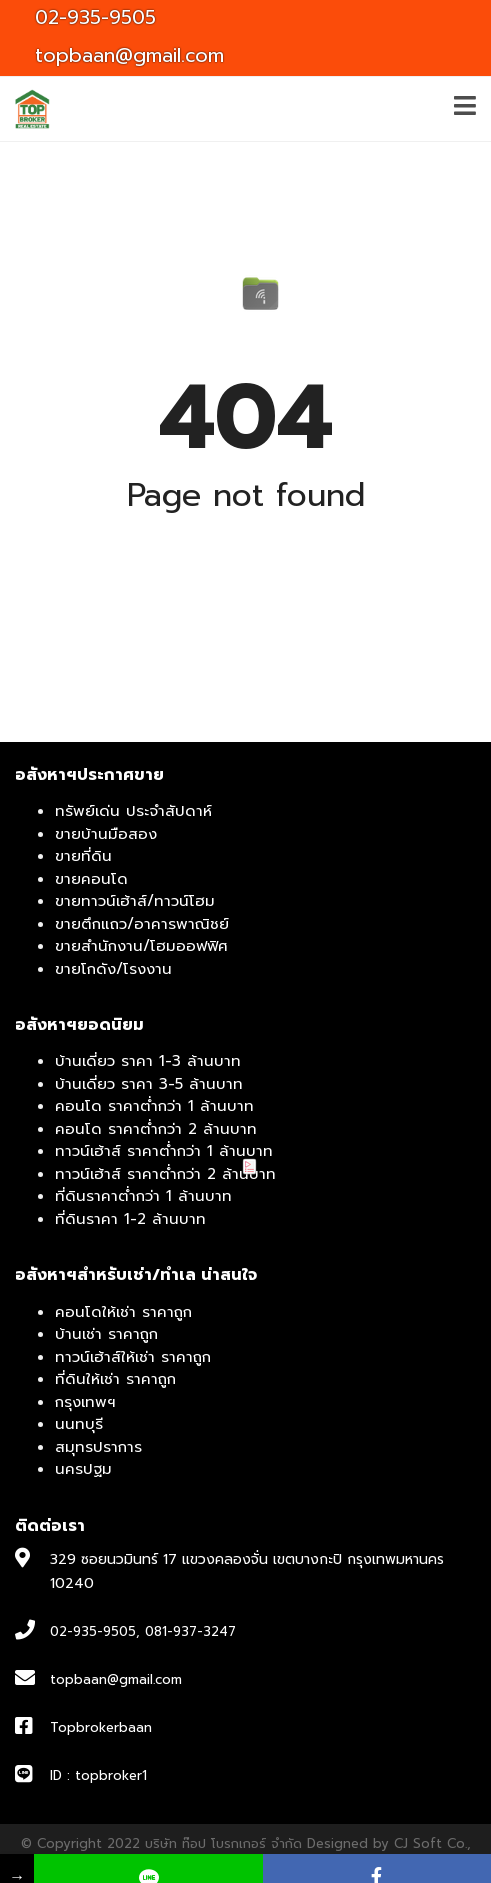  Describe the element at coordinates (249, 1166) in the screenshot. I see `an mpegurl audio playlist file` at that location.